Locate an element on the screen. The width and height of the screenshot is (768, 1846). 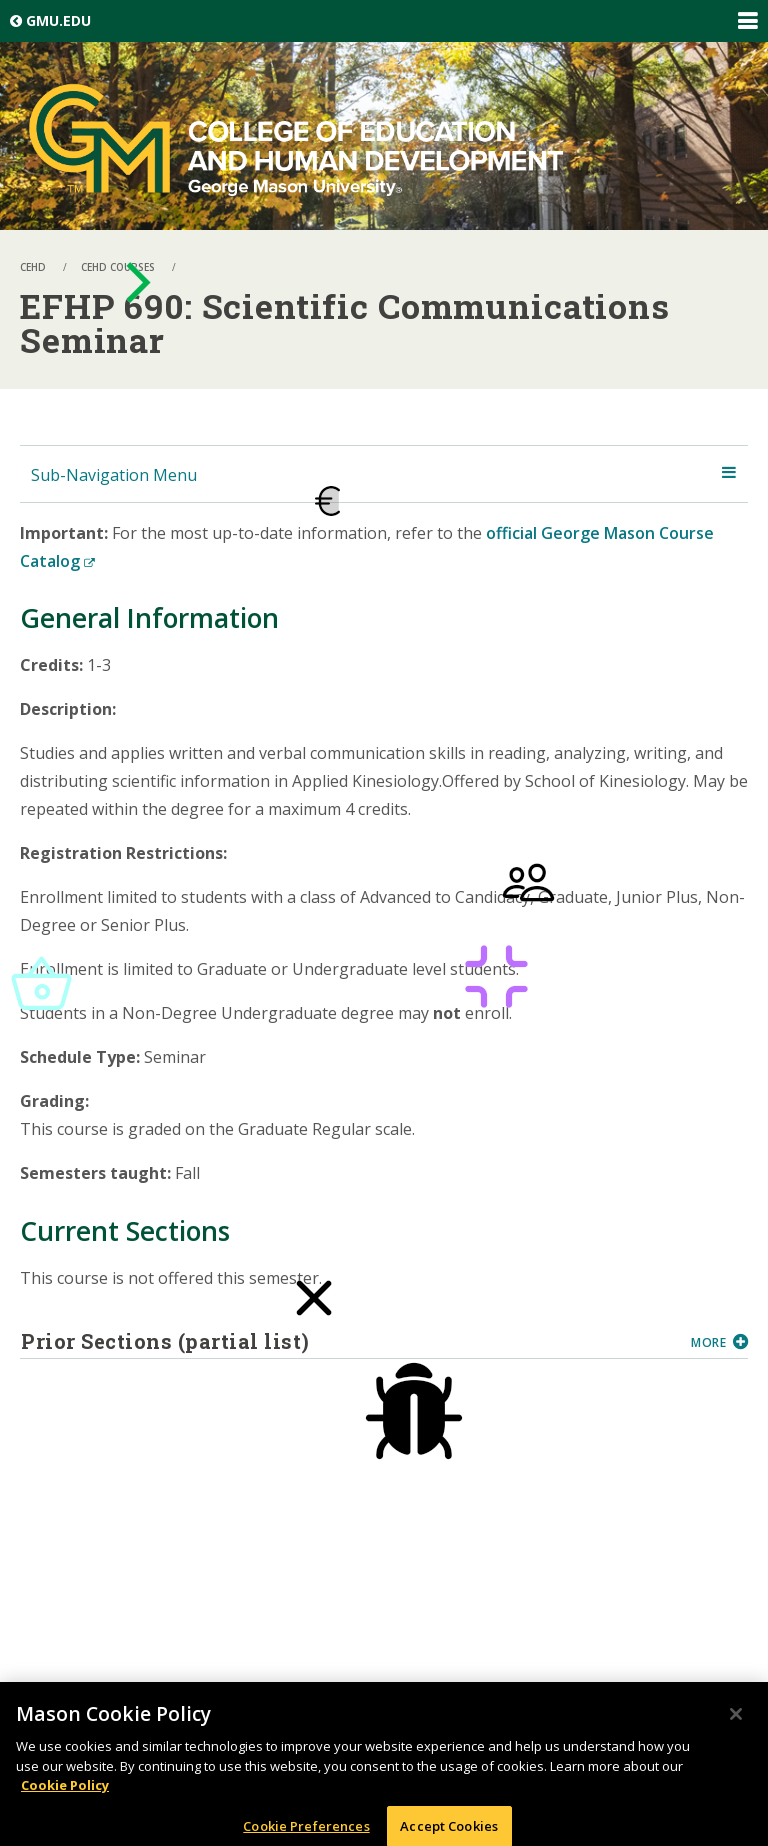
minimize or exit fullscreen mode is located at coordinates (496, 976).